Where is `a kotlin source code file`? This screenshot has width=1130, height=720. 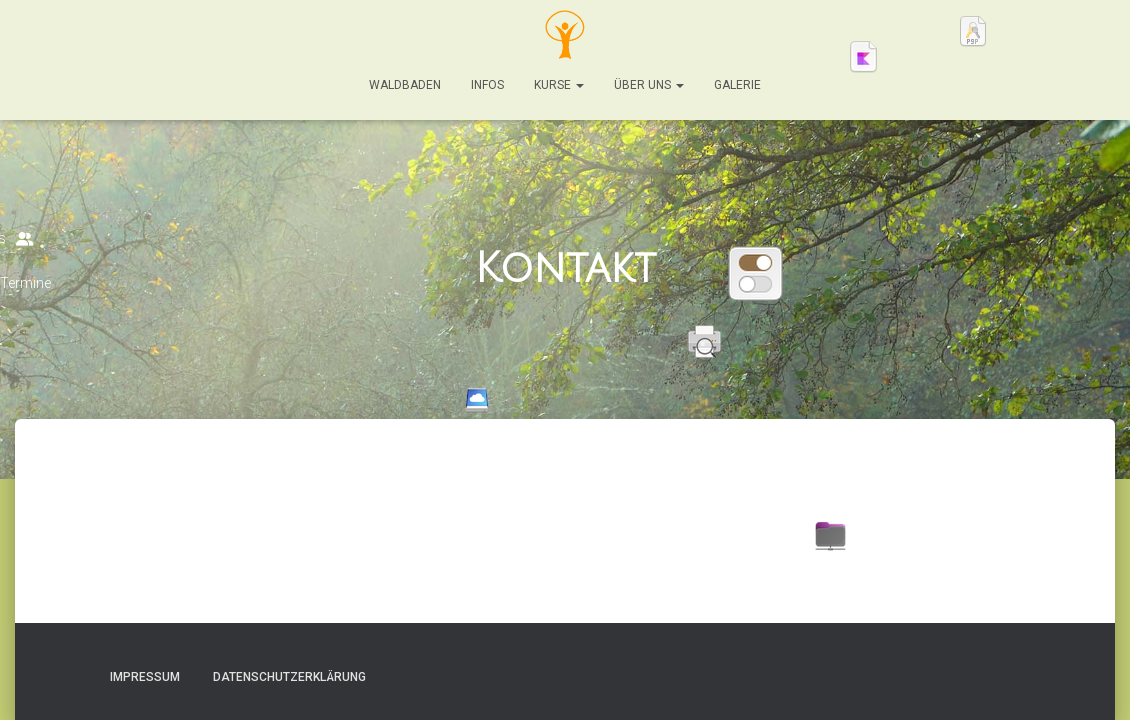 a kotlin source code file is located at coordinates (863, 56).